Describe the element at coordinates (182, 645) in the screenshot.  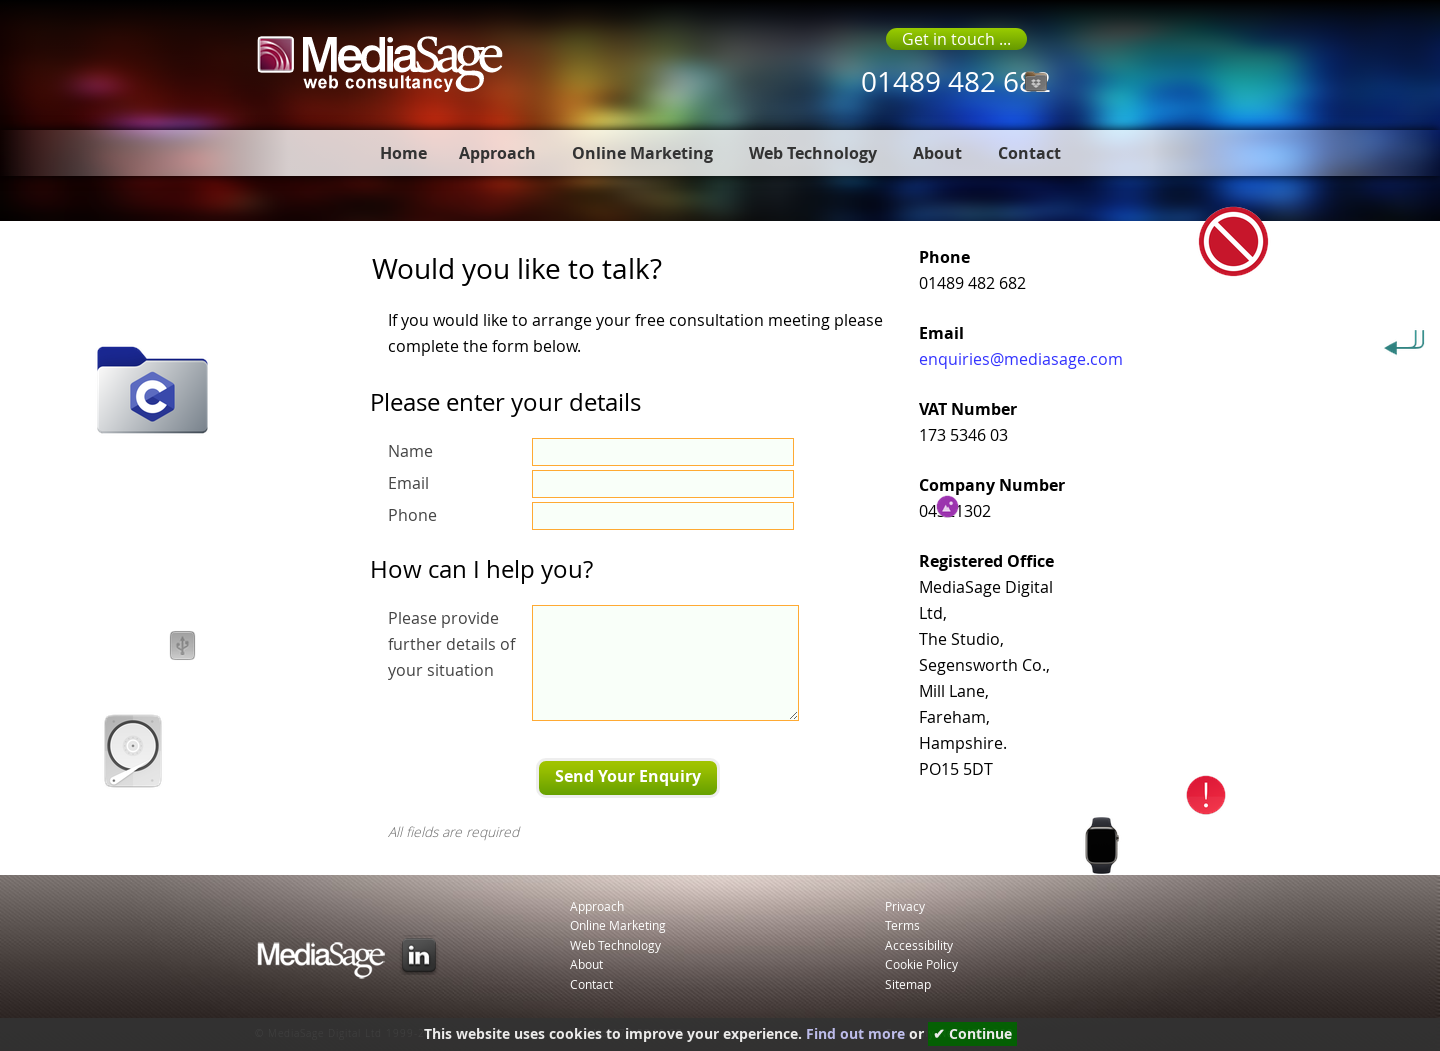
I see `access connected USB storage device` at that location.